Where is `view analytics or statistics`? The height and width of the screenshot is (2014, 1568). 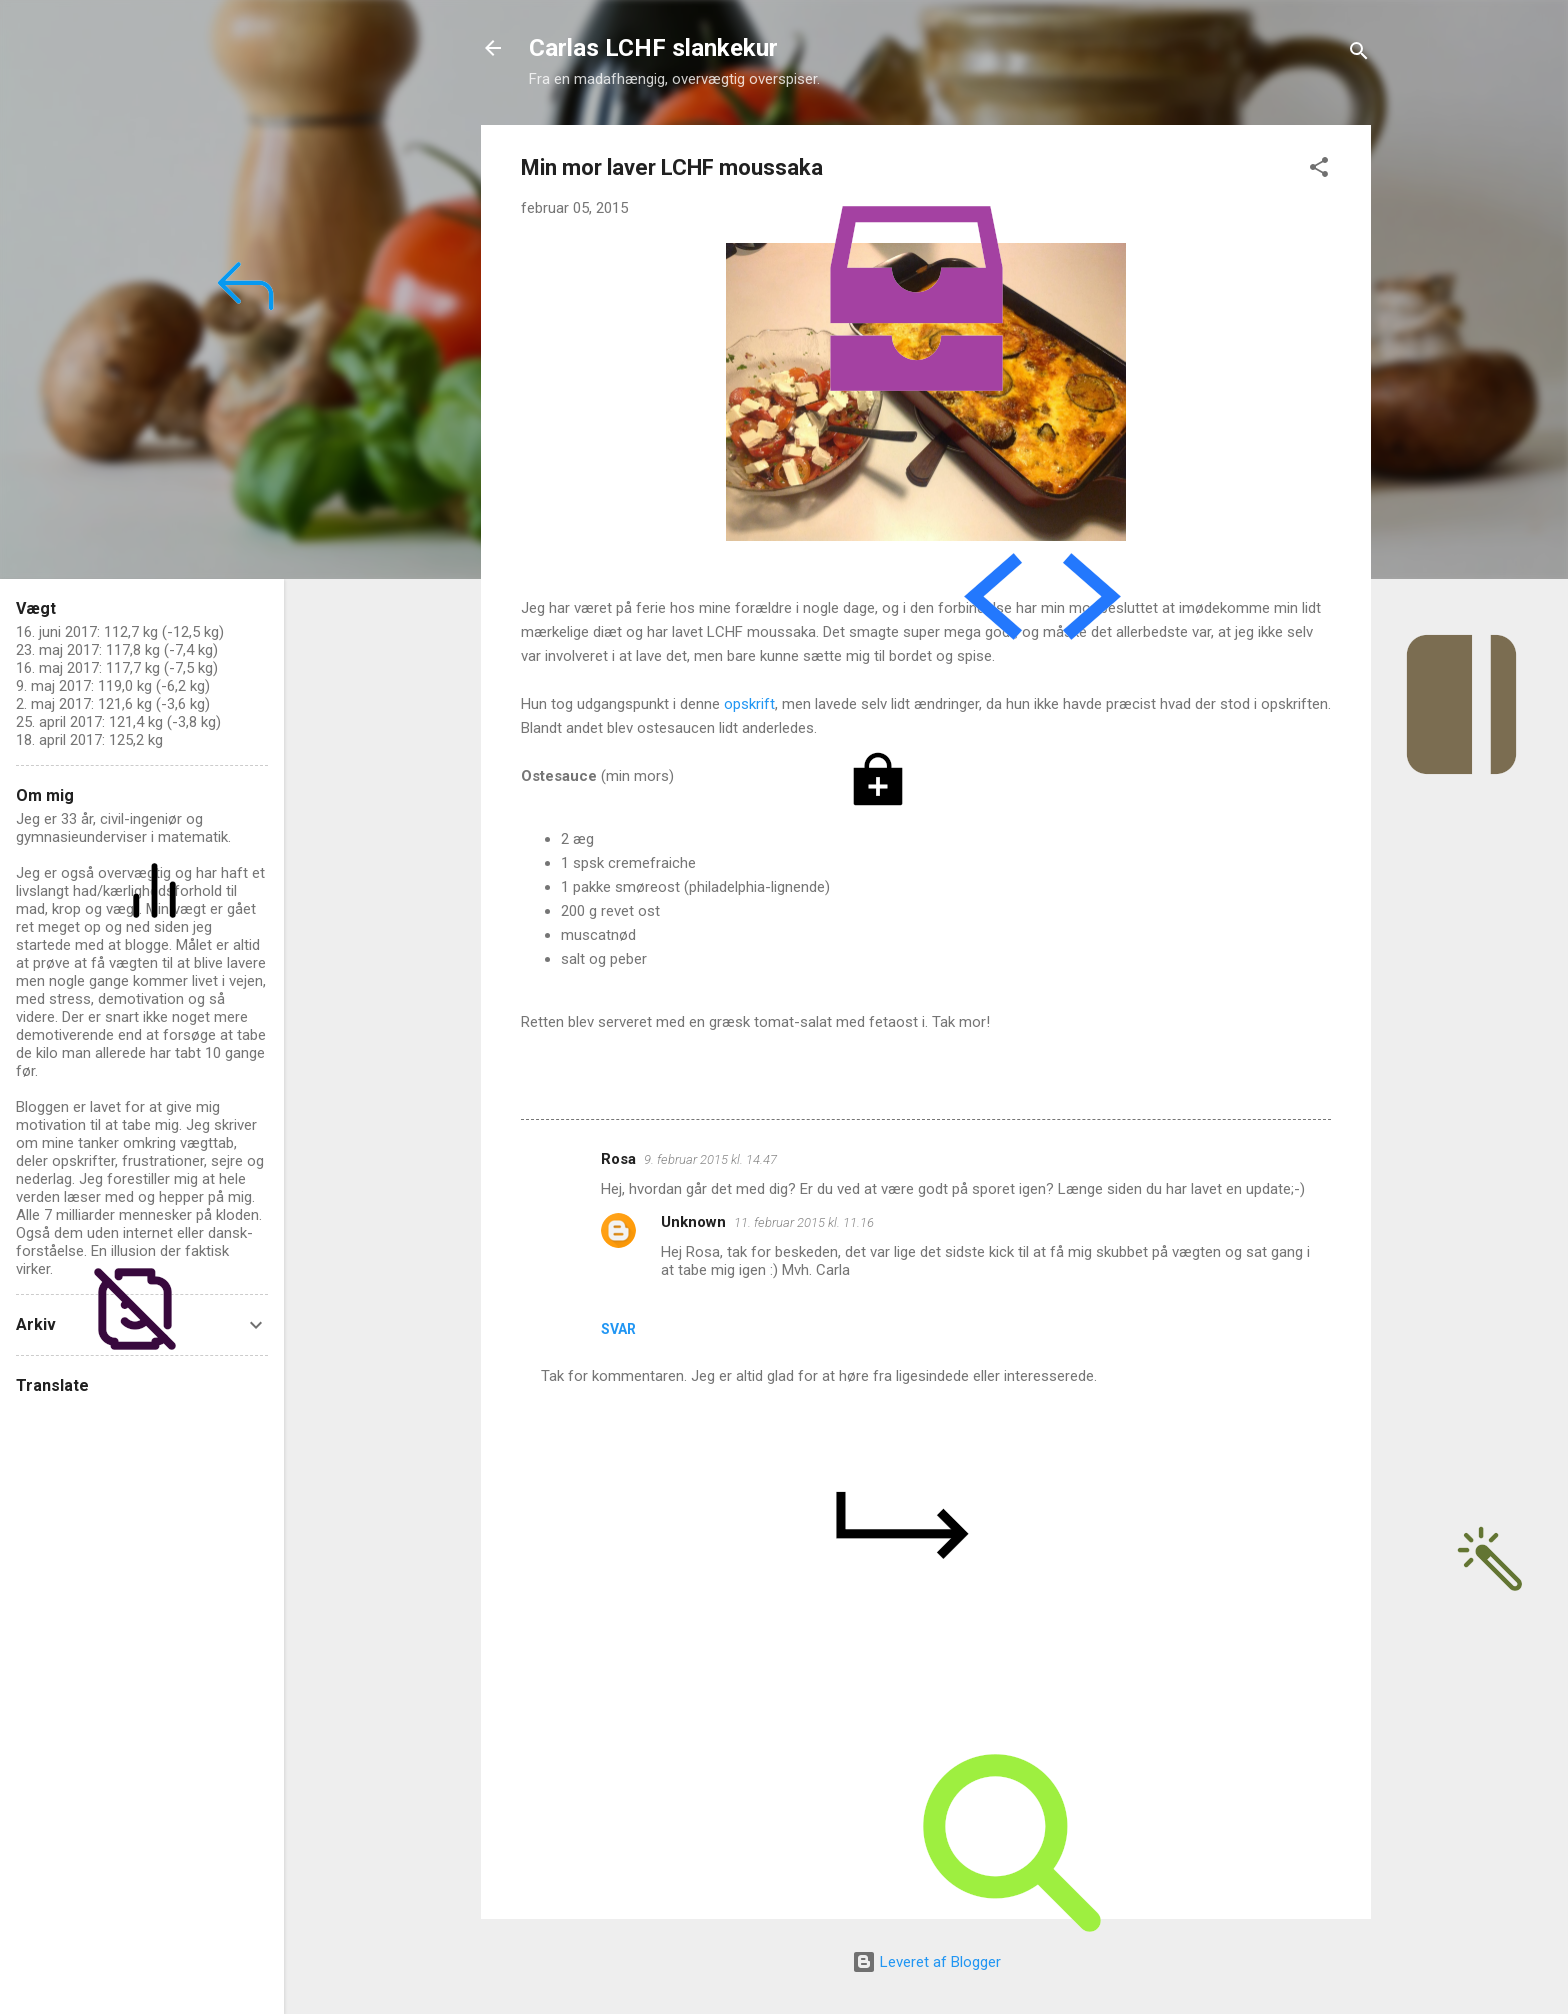 view analytics or statistics is located at coordinates (154, 890).